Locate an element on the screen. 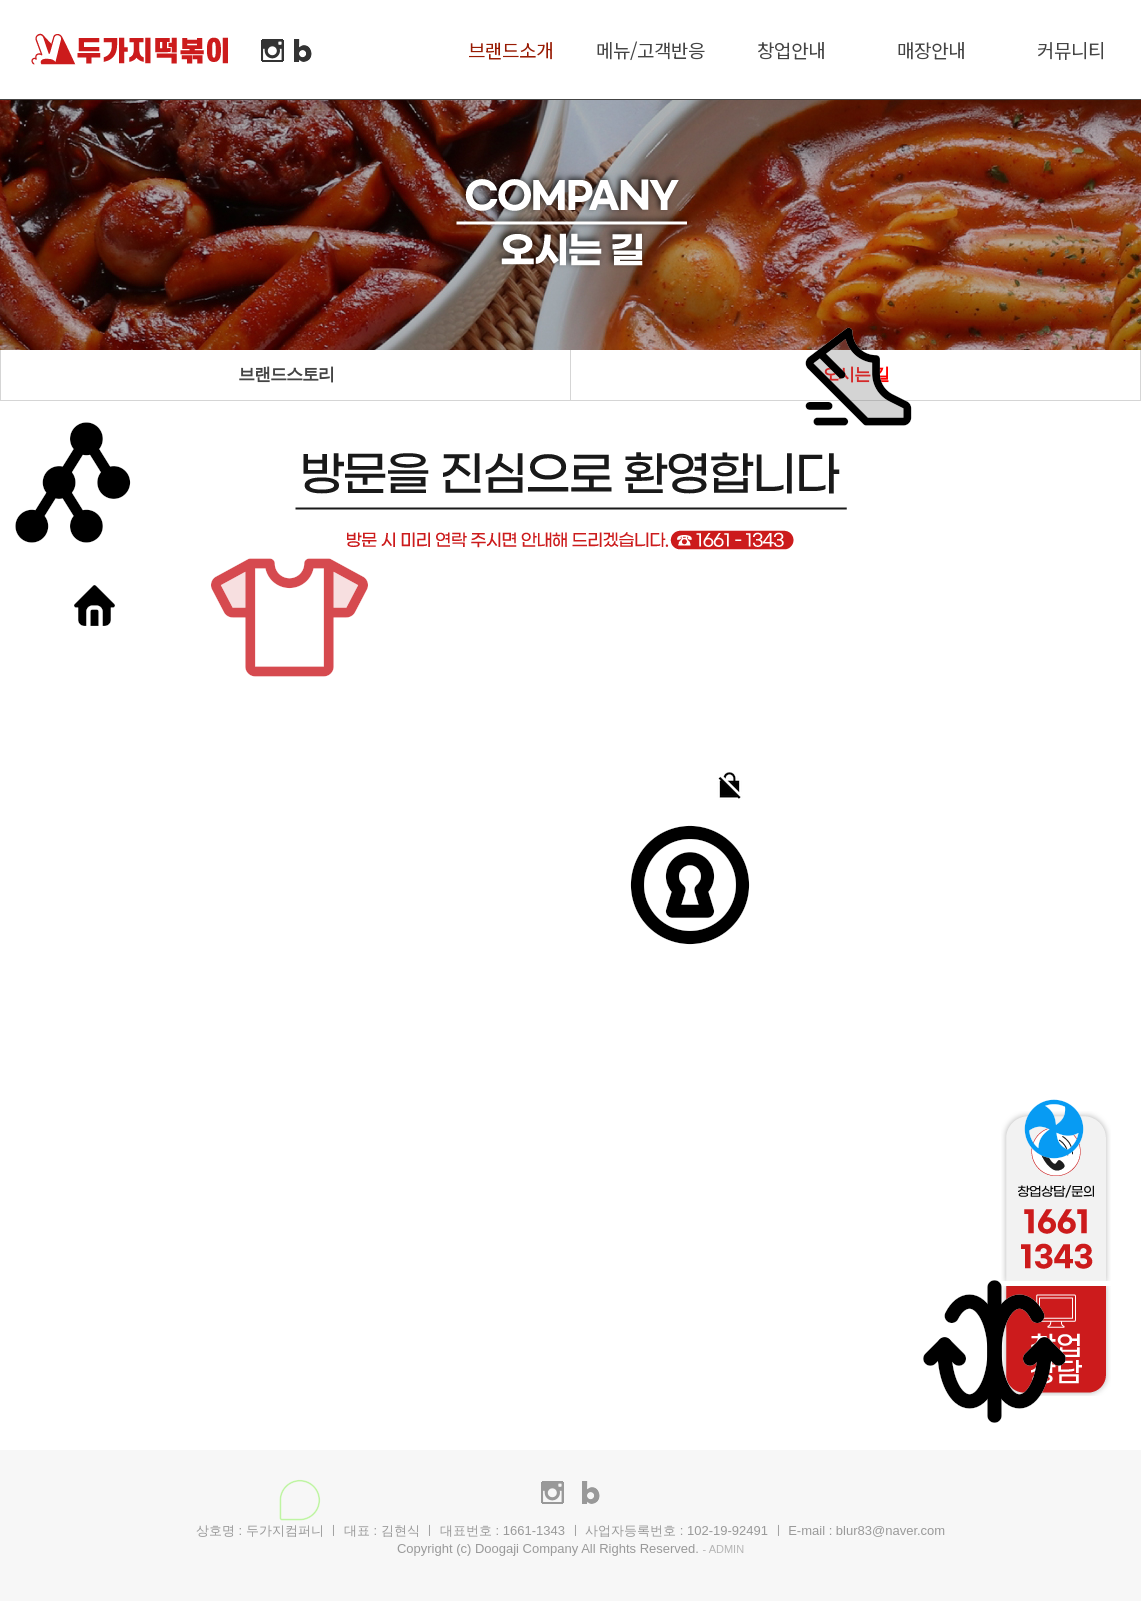  open chat or messaging is located at coordinates (299, 1501).